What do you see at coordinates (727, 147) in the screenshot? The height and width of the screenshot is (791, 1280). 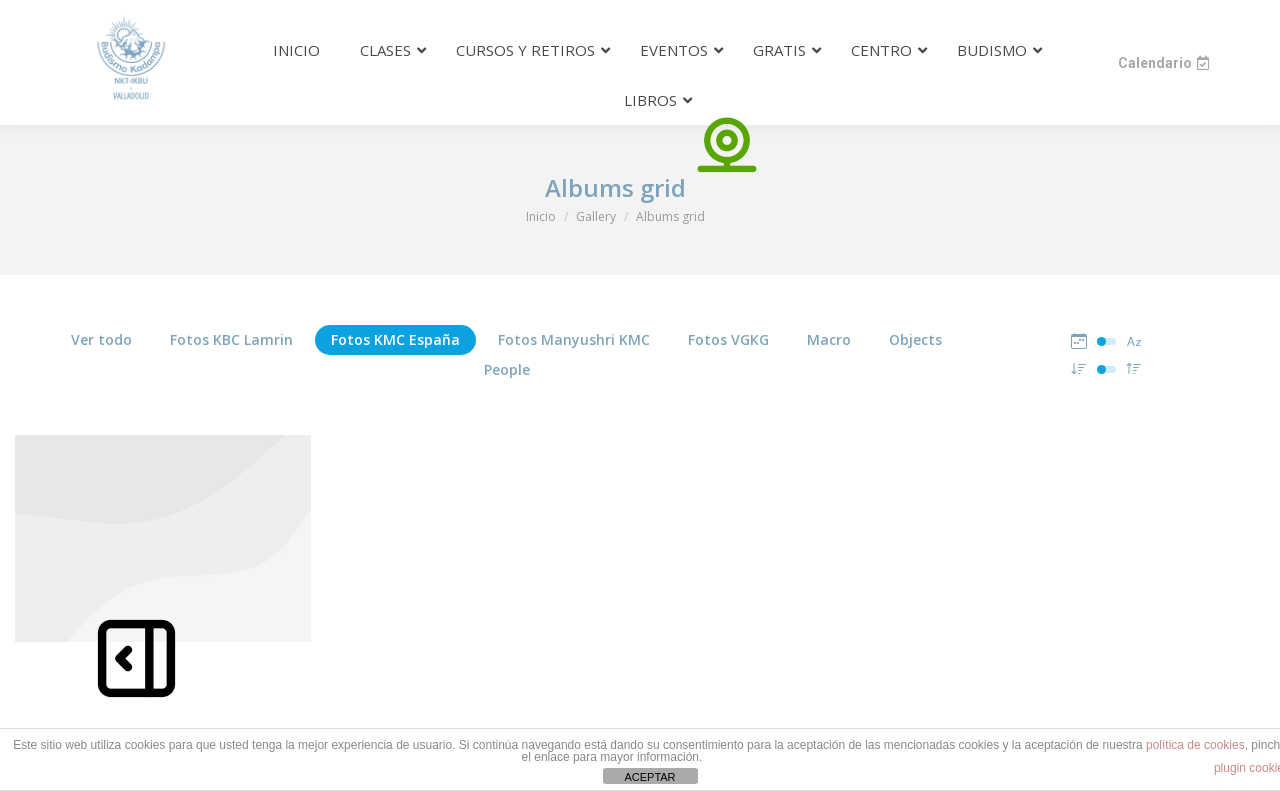 I see `enable webcam or video camera` at bounding box center [727, 147].